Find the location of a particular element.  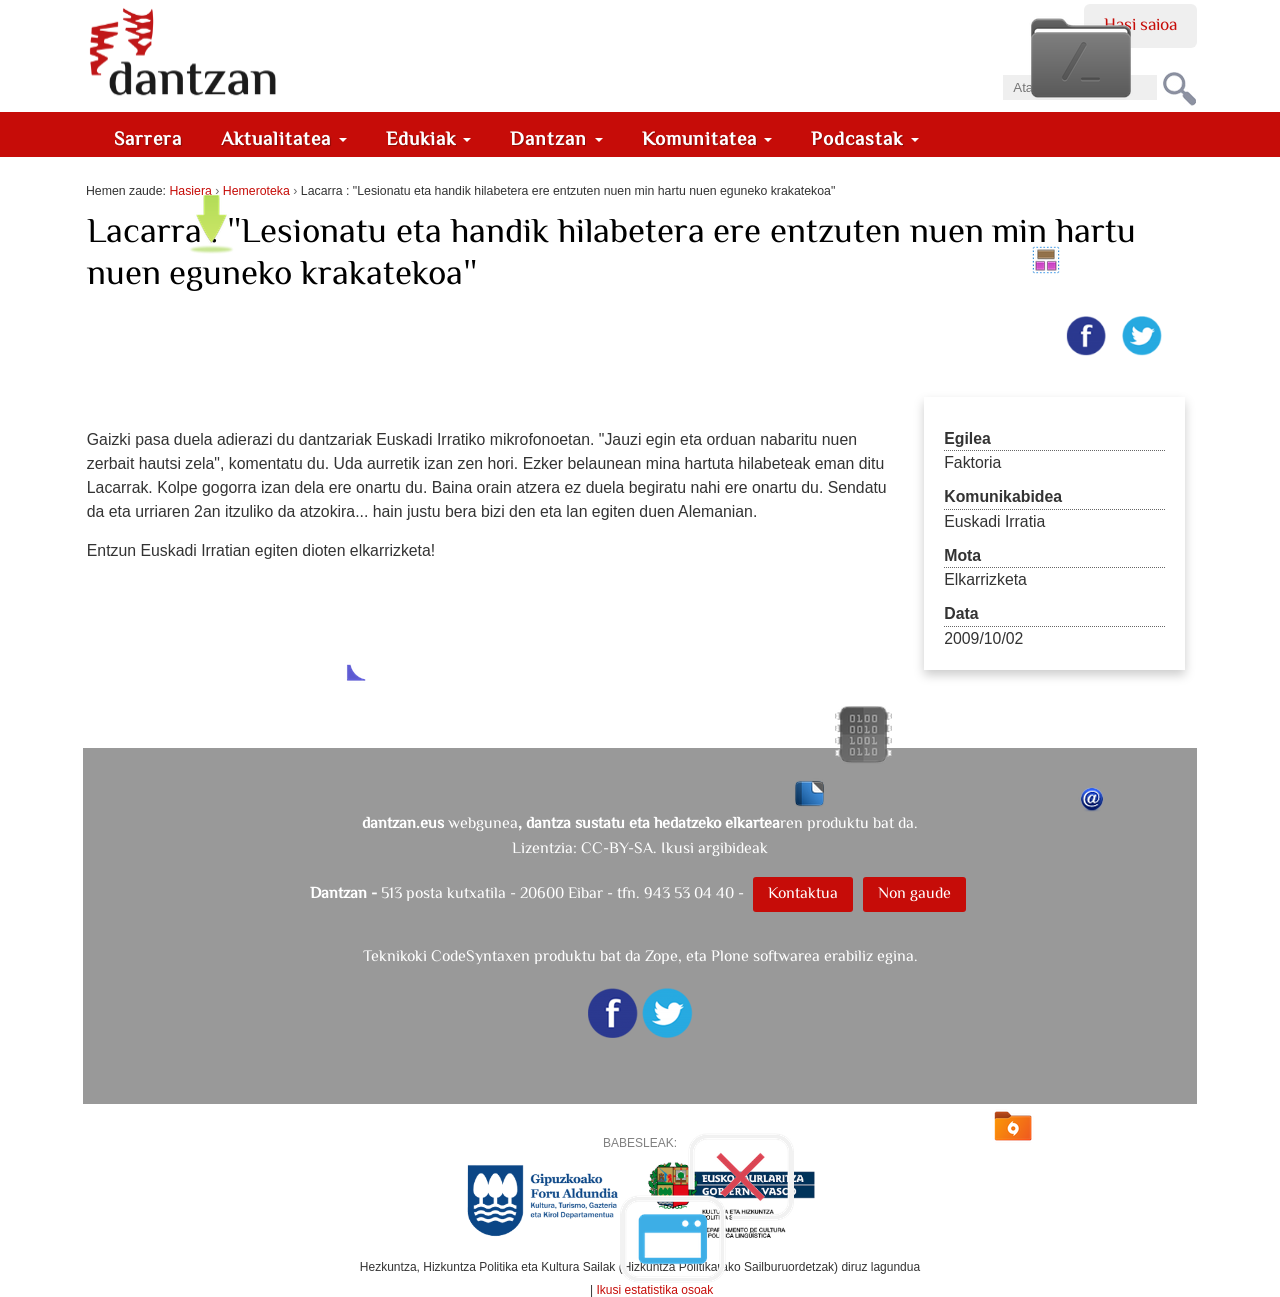

access email account settings is located at coordinates (1091, 798).